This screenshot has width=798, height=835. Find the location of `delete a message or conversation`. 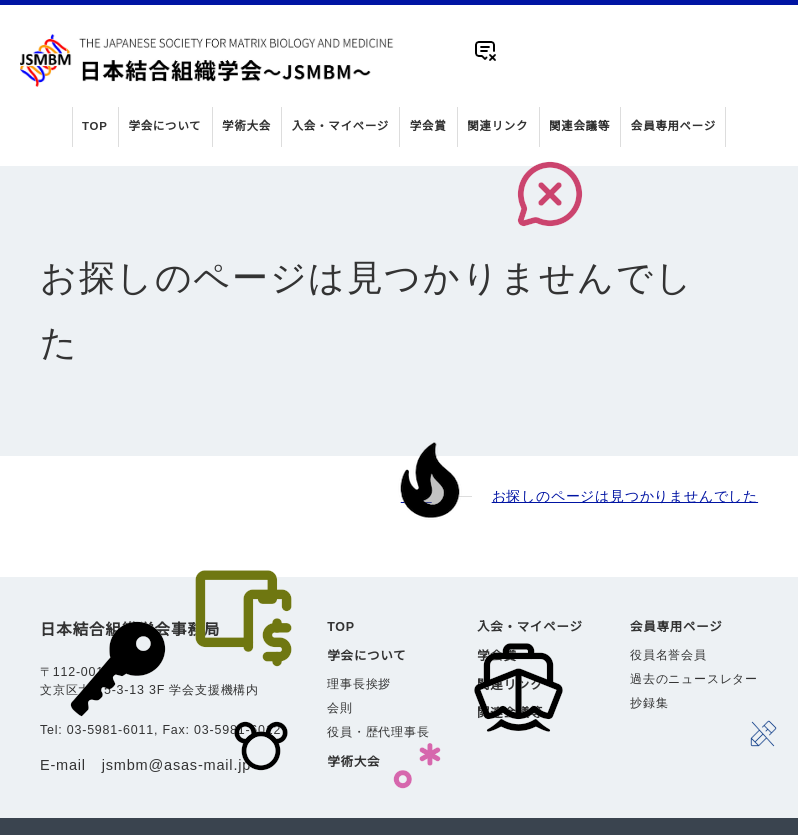

delete a message or conversation is located at coordinates (485, 50).